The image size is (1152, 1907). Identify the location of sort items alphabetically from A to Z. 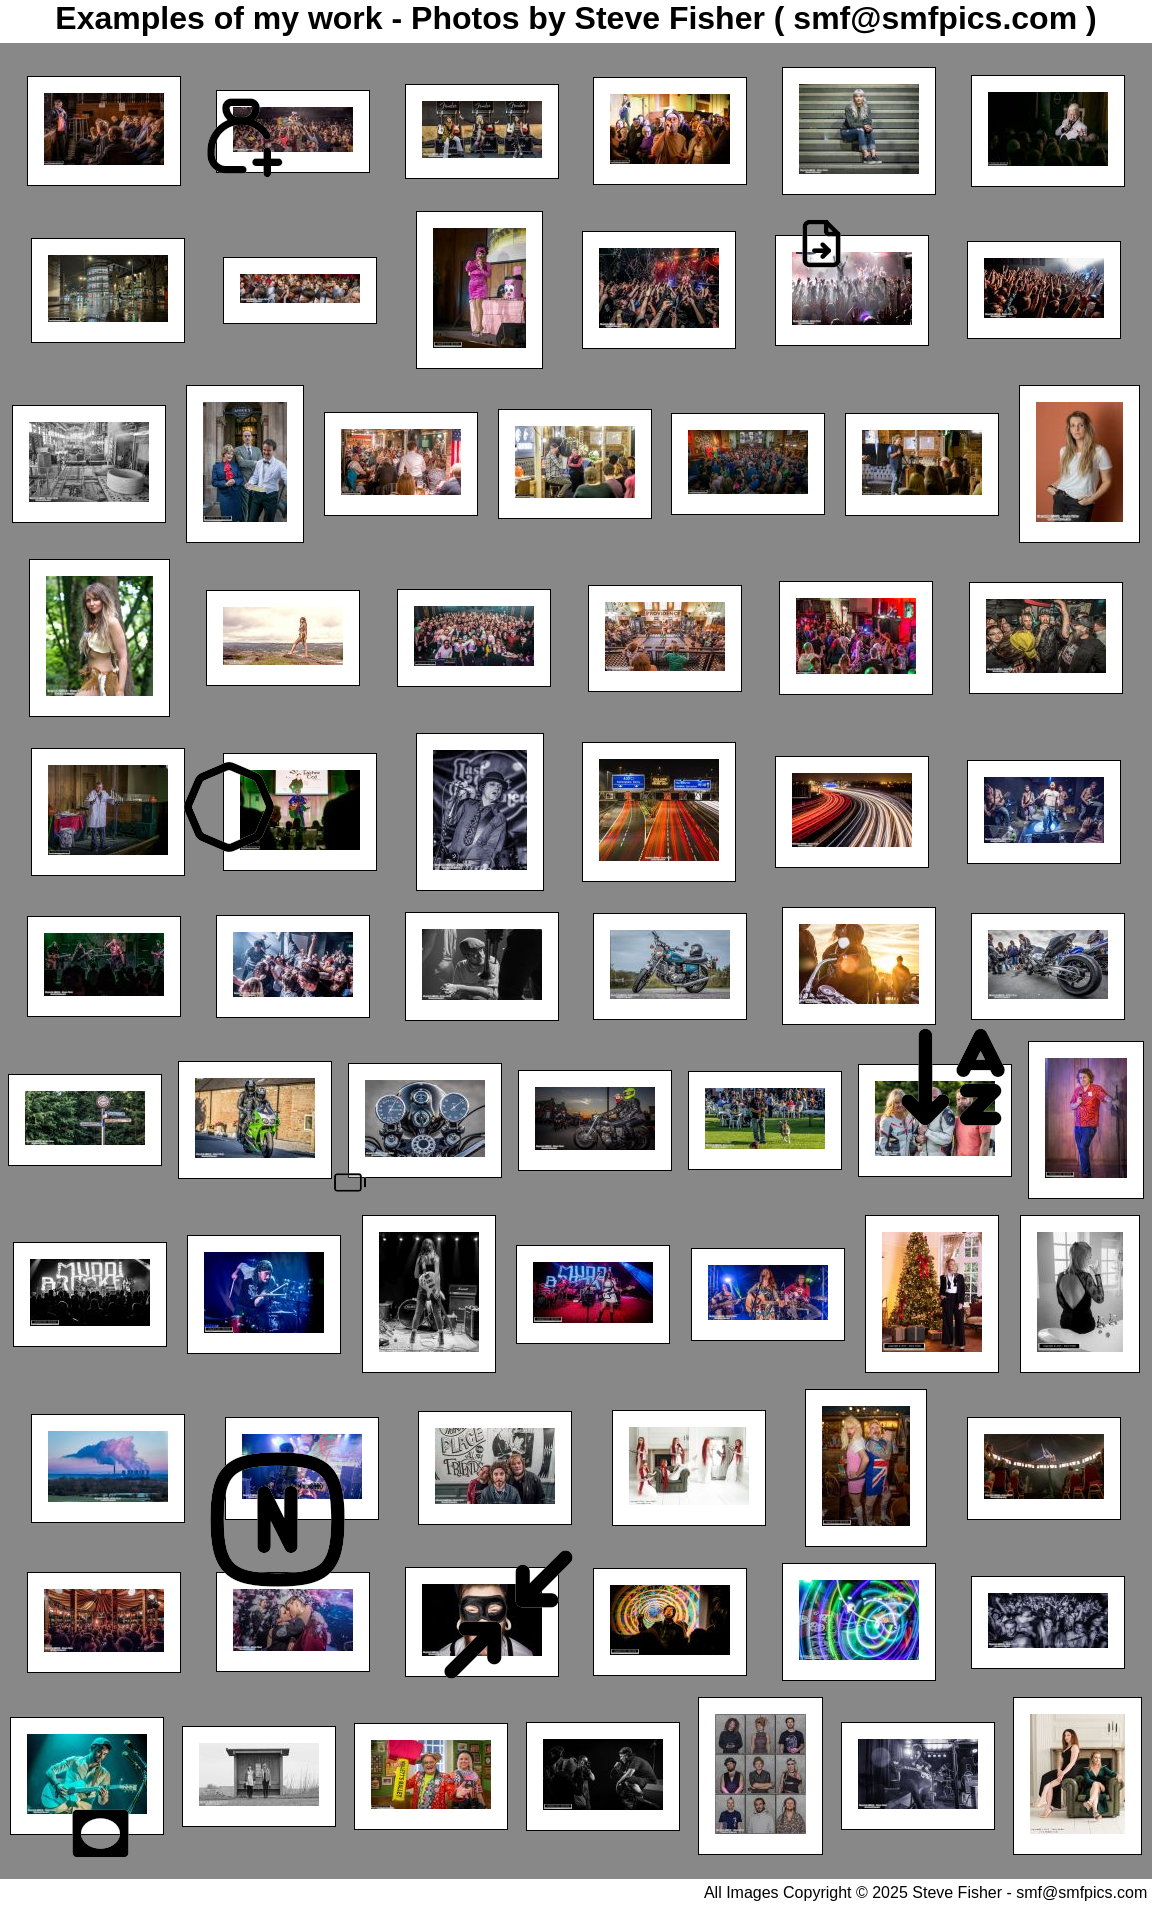
(953, 1077).